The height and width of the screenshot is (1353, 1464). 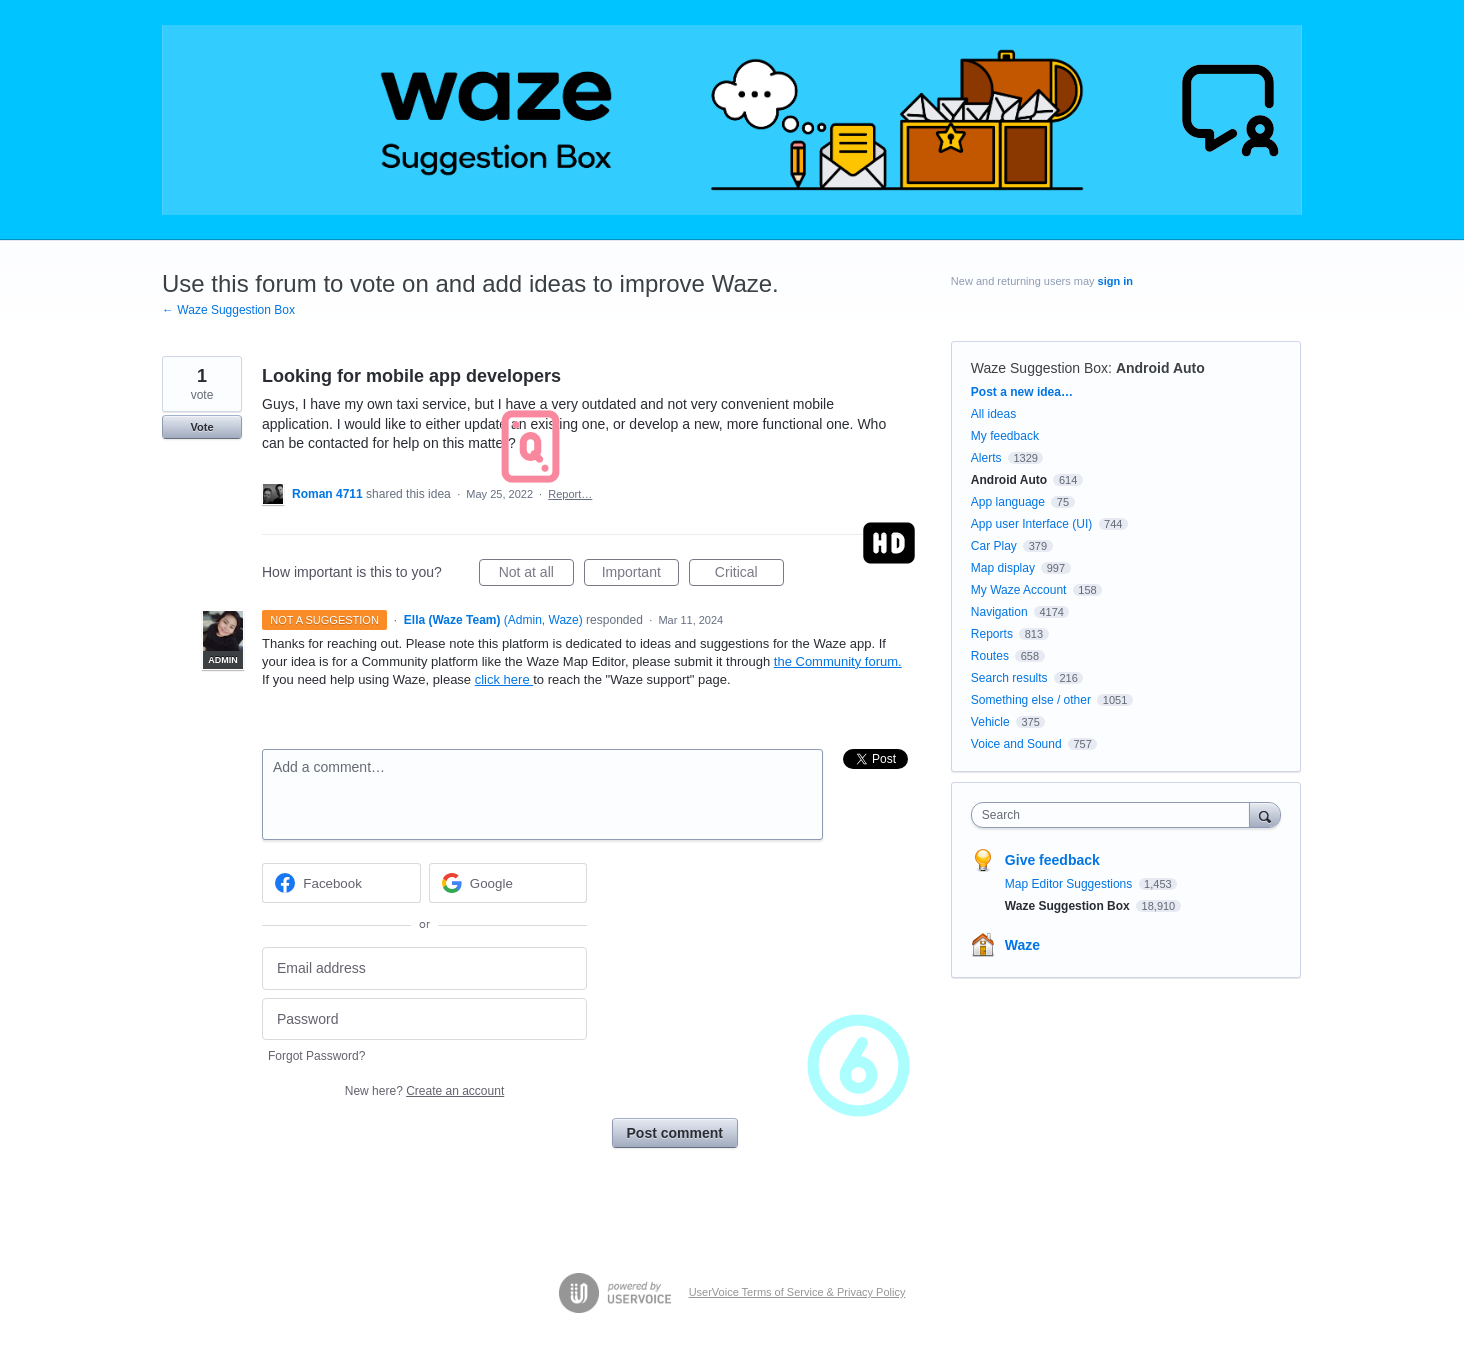 I want to click on indicates step six in a numbered sequence, so click(x=858, y=1065).